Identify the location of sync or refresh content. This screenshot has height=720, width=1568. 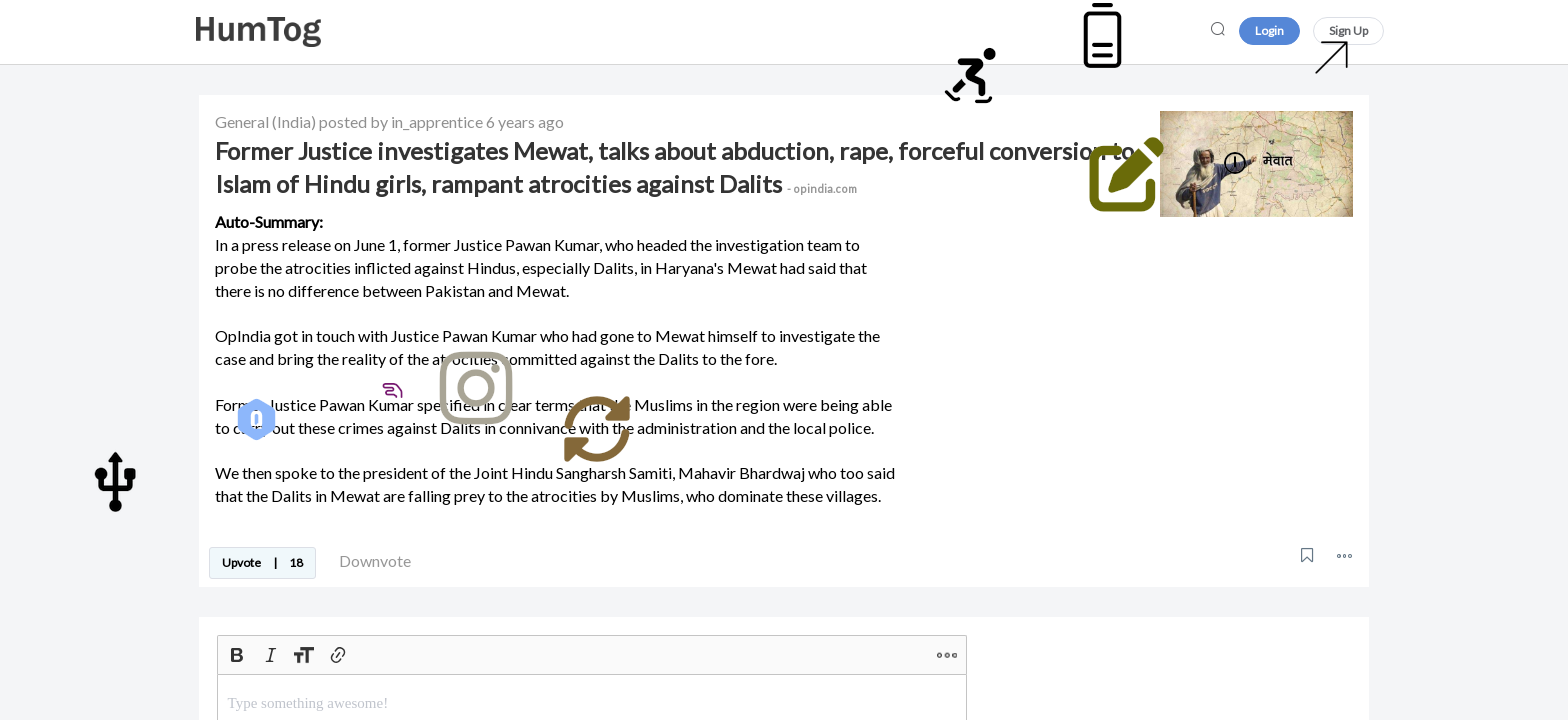
(597, 429).